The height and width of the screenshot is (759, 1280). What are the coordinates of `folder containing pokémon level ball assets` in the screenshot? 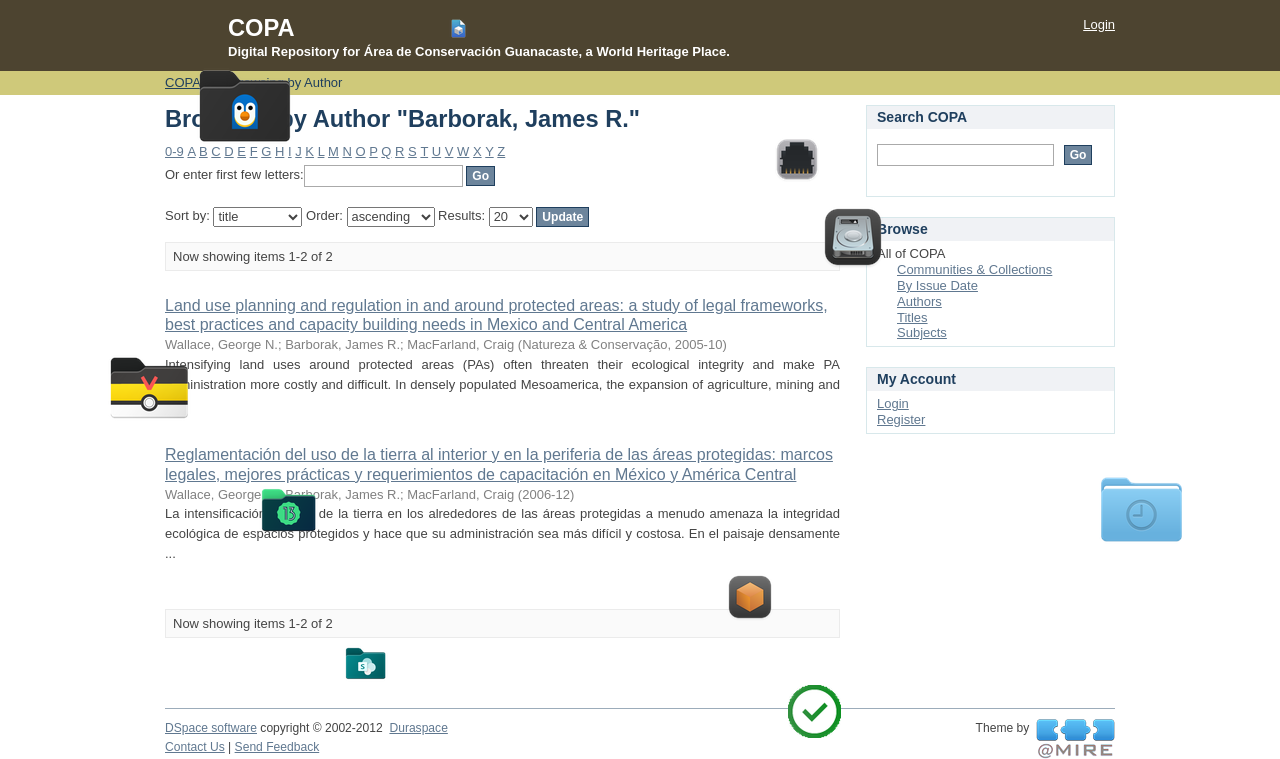 It's located at (149, 390).